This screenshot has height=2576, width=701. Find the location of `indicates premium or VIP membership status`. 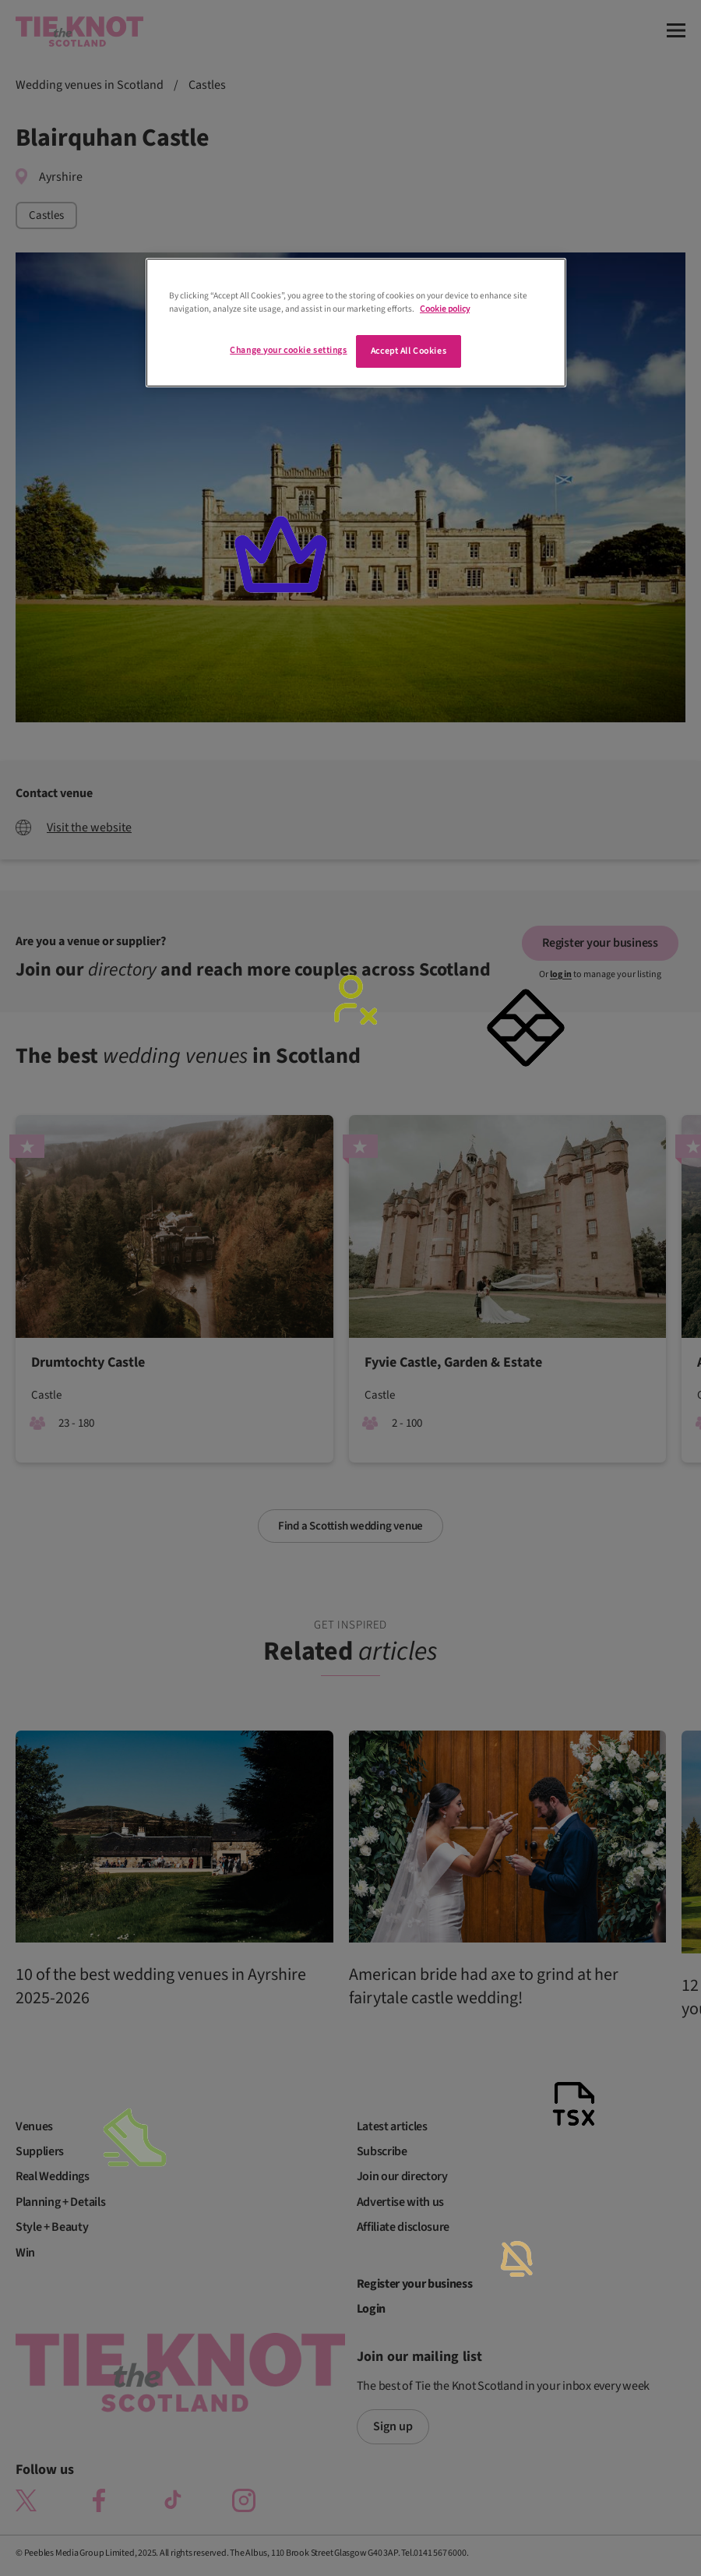

indicates premium or VIP membership status is located at coordinates (280, 559).